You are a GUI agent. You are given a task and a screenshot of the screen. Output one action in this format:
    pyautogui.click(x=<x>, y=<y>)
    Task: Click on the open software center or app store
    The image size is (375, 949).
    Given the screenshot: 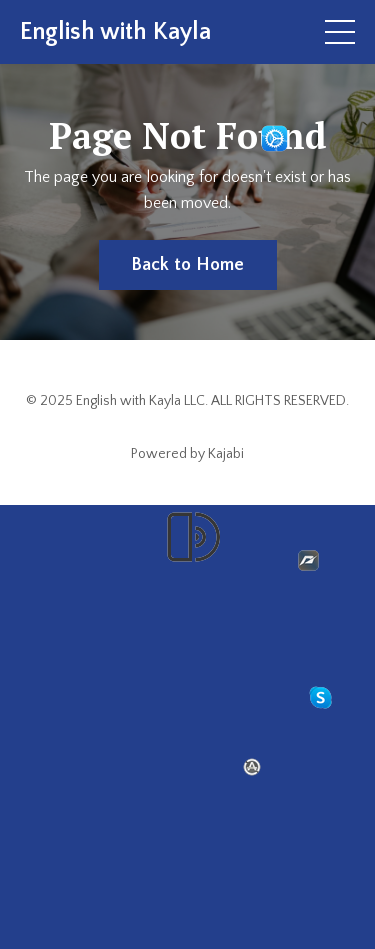 What is the action you would take?
    pyautogui.click(x=274, y=138)
    